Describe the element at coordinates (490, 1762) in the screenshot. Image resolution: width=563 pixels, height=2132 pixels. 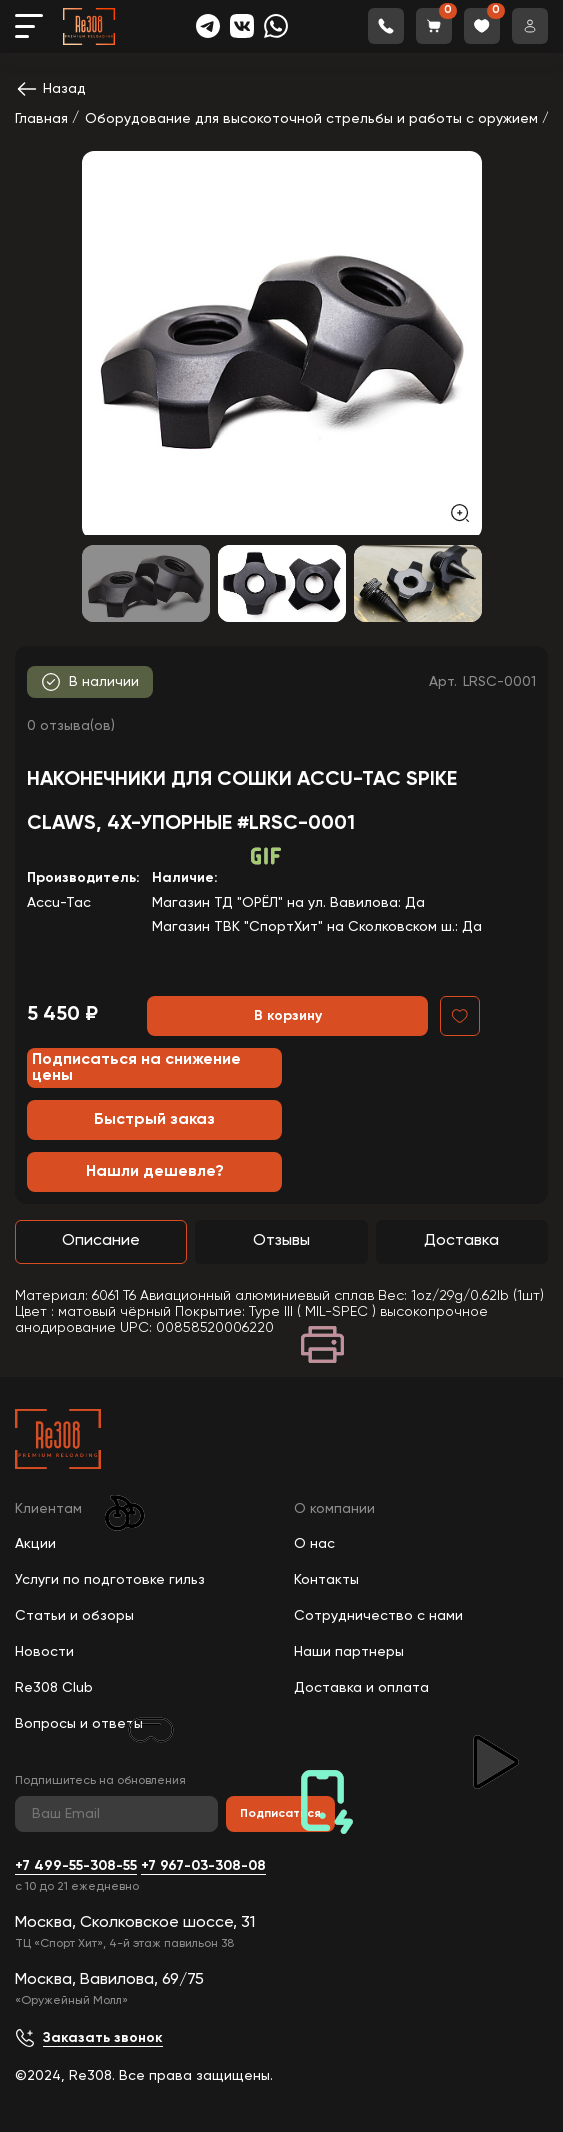
I see `play media or start video` at that location.